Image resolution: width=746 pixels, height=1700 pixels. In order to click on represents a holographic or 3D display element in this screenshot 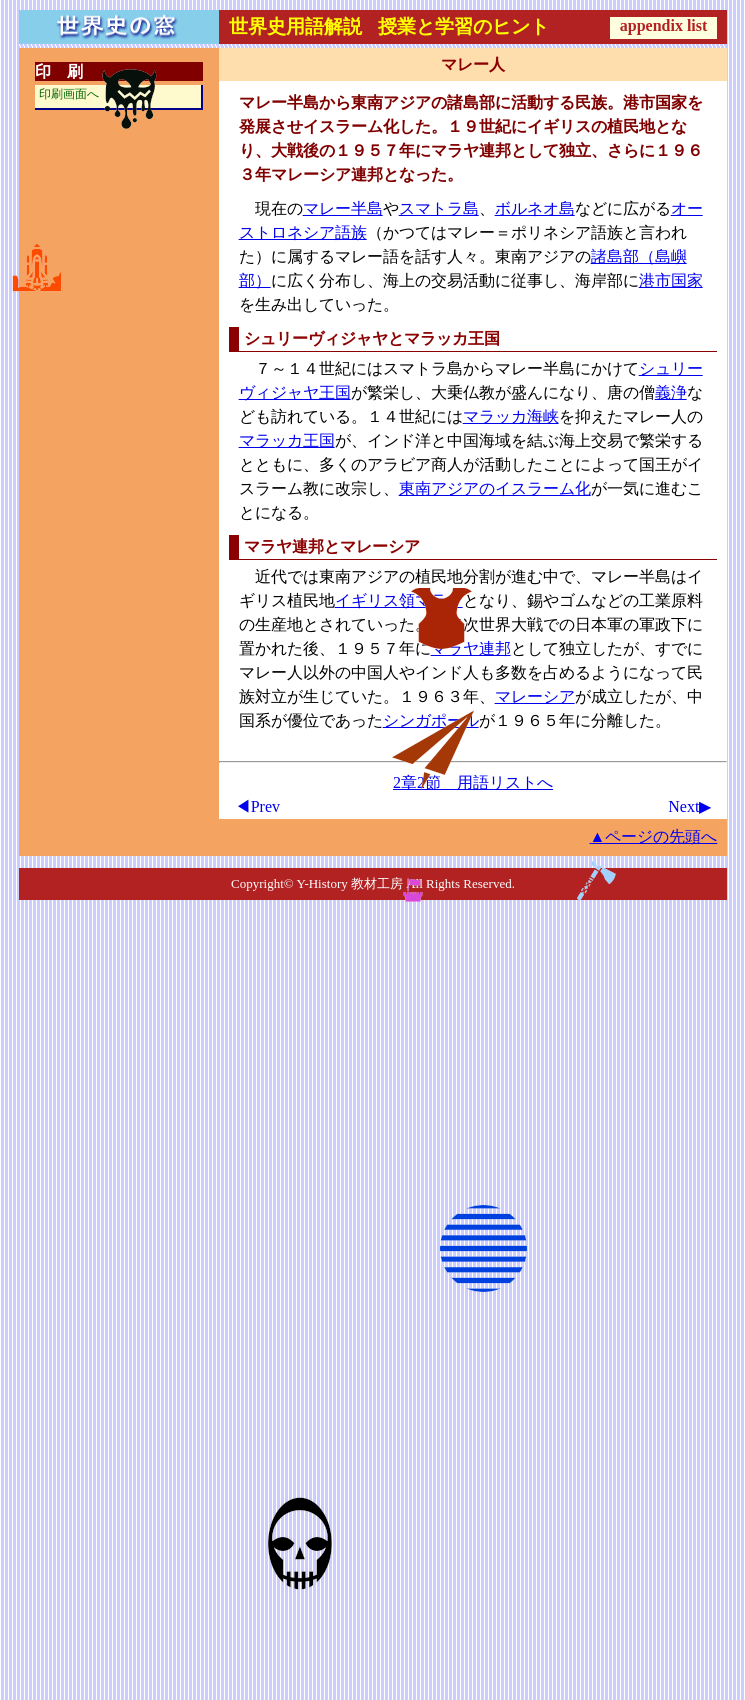, I will do `click(483, 1248)`.